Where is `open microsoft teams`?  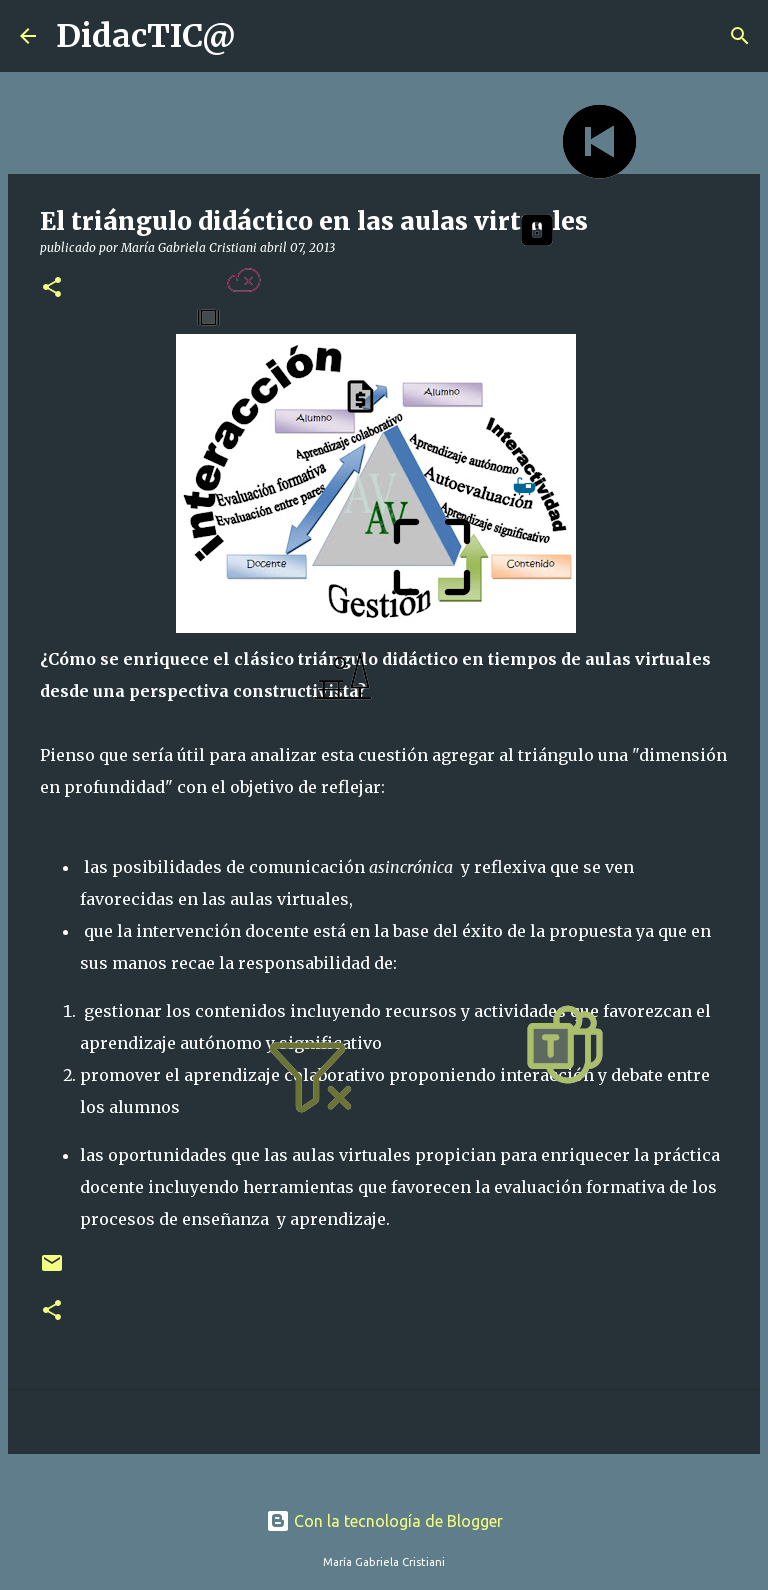
open microsoft teams is located at coordinates (565, 1046).